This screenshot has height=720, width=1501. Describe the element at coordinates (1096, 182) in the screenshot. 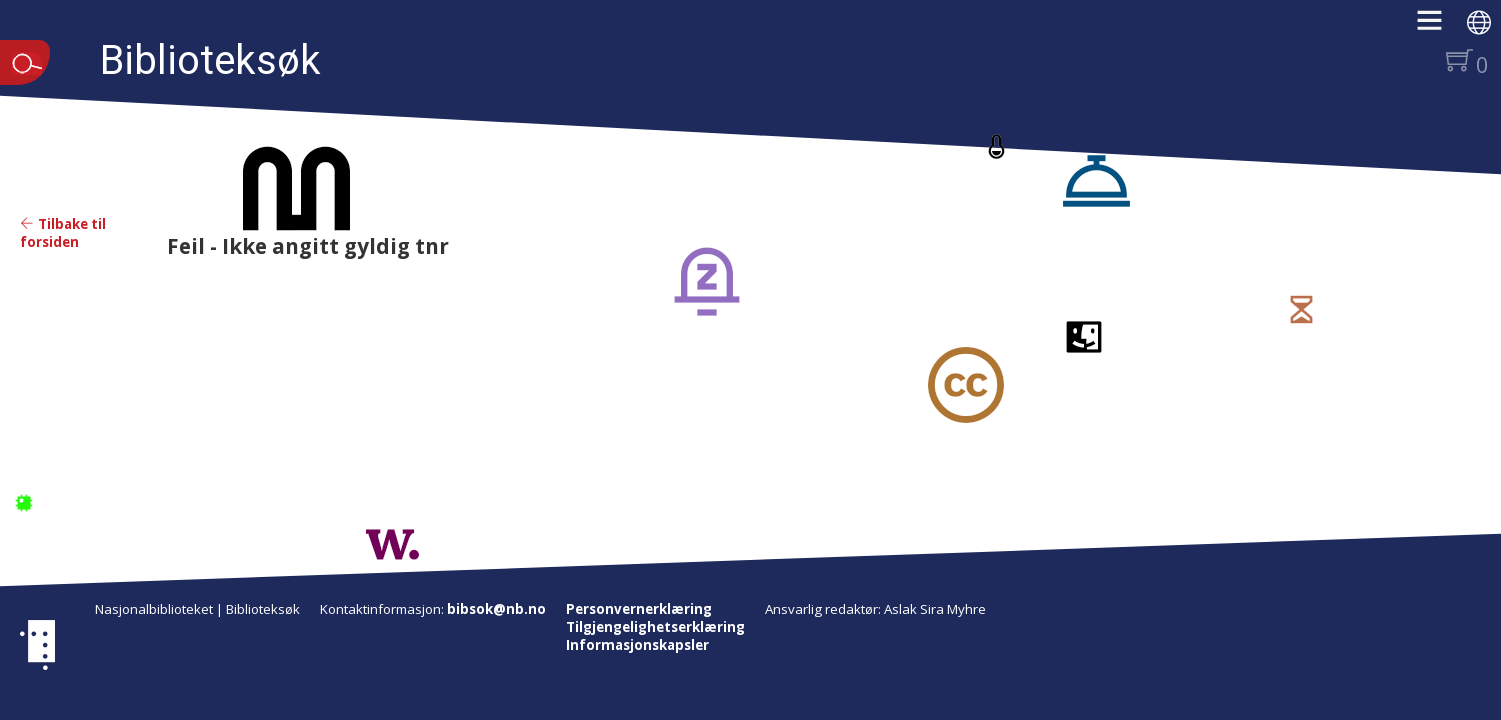

I see `request customer service or support` at that location.